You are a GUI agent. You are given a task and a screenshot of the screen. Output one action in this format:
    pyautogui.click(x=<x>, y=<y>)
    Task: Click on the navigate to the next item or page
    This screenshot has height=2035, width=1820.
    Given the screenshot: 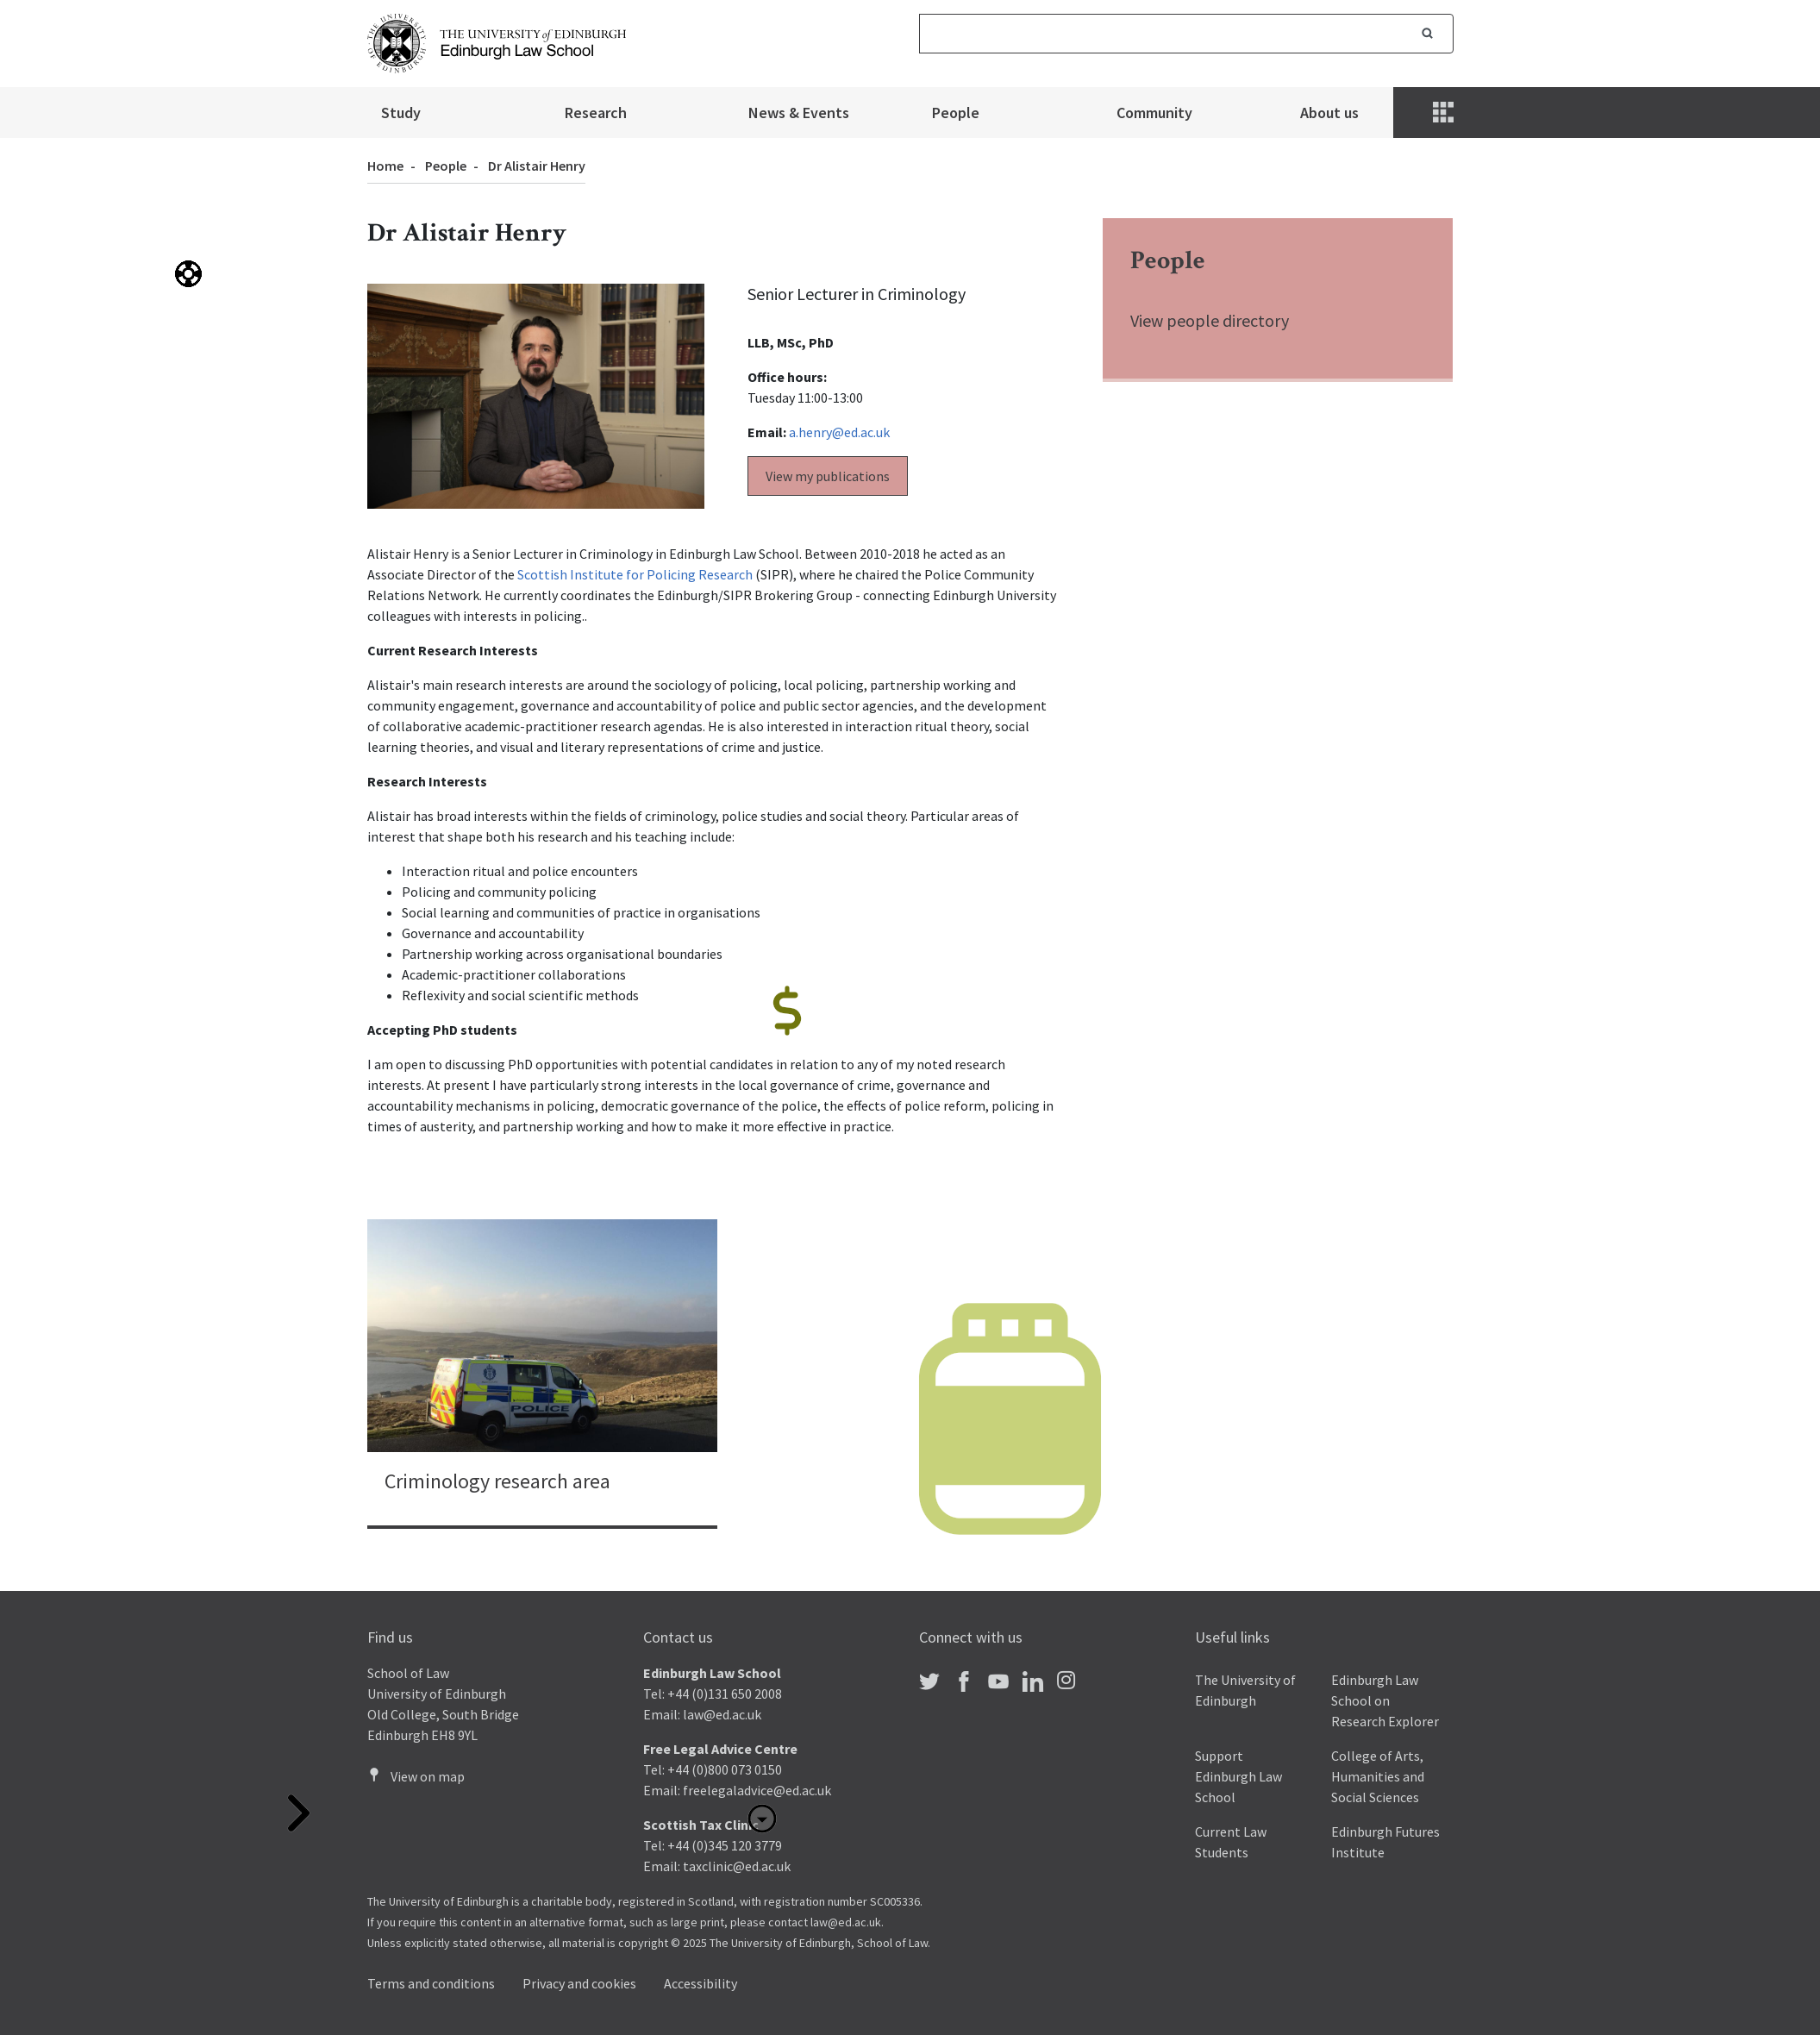 What is the action you would take?
    pyautogui.click(x=297, y=1813)
    